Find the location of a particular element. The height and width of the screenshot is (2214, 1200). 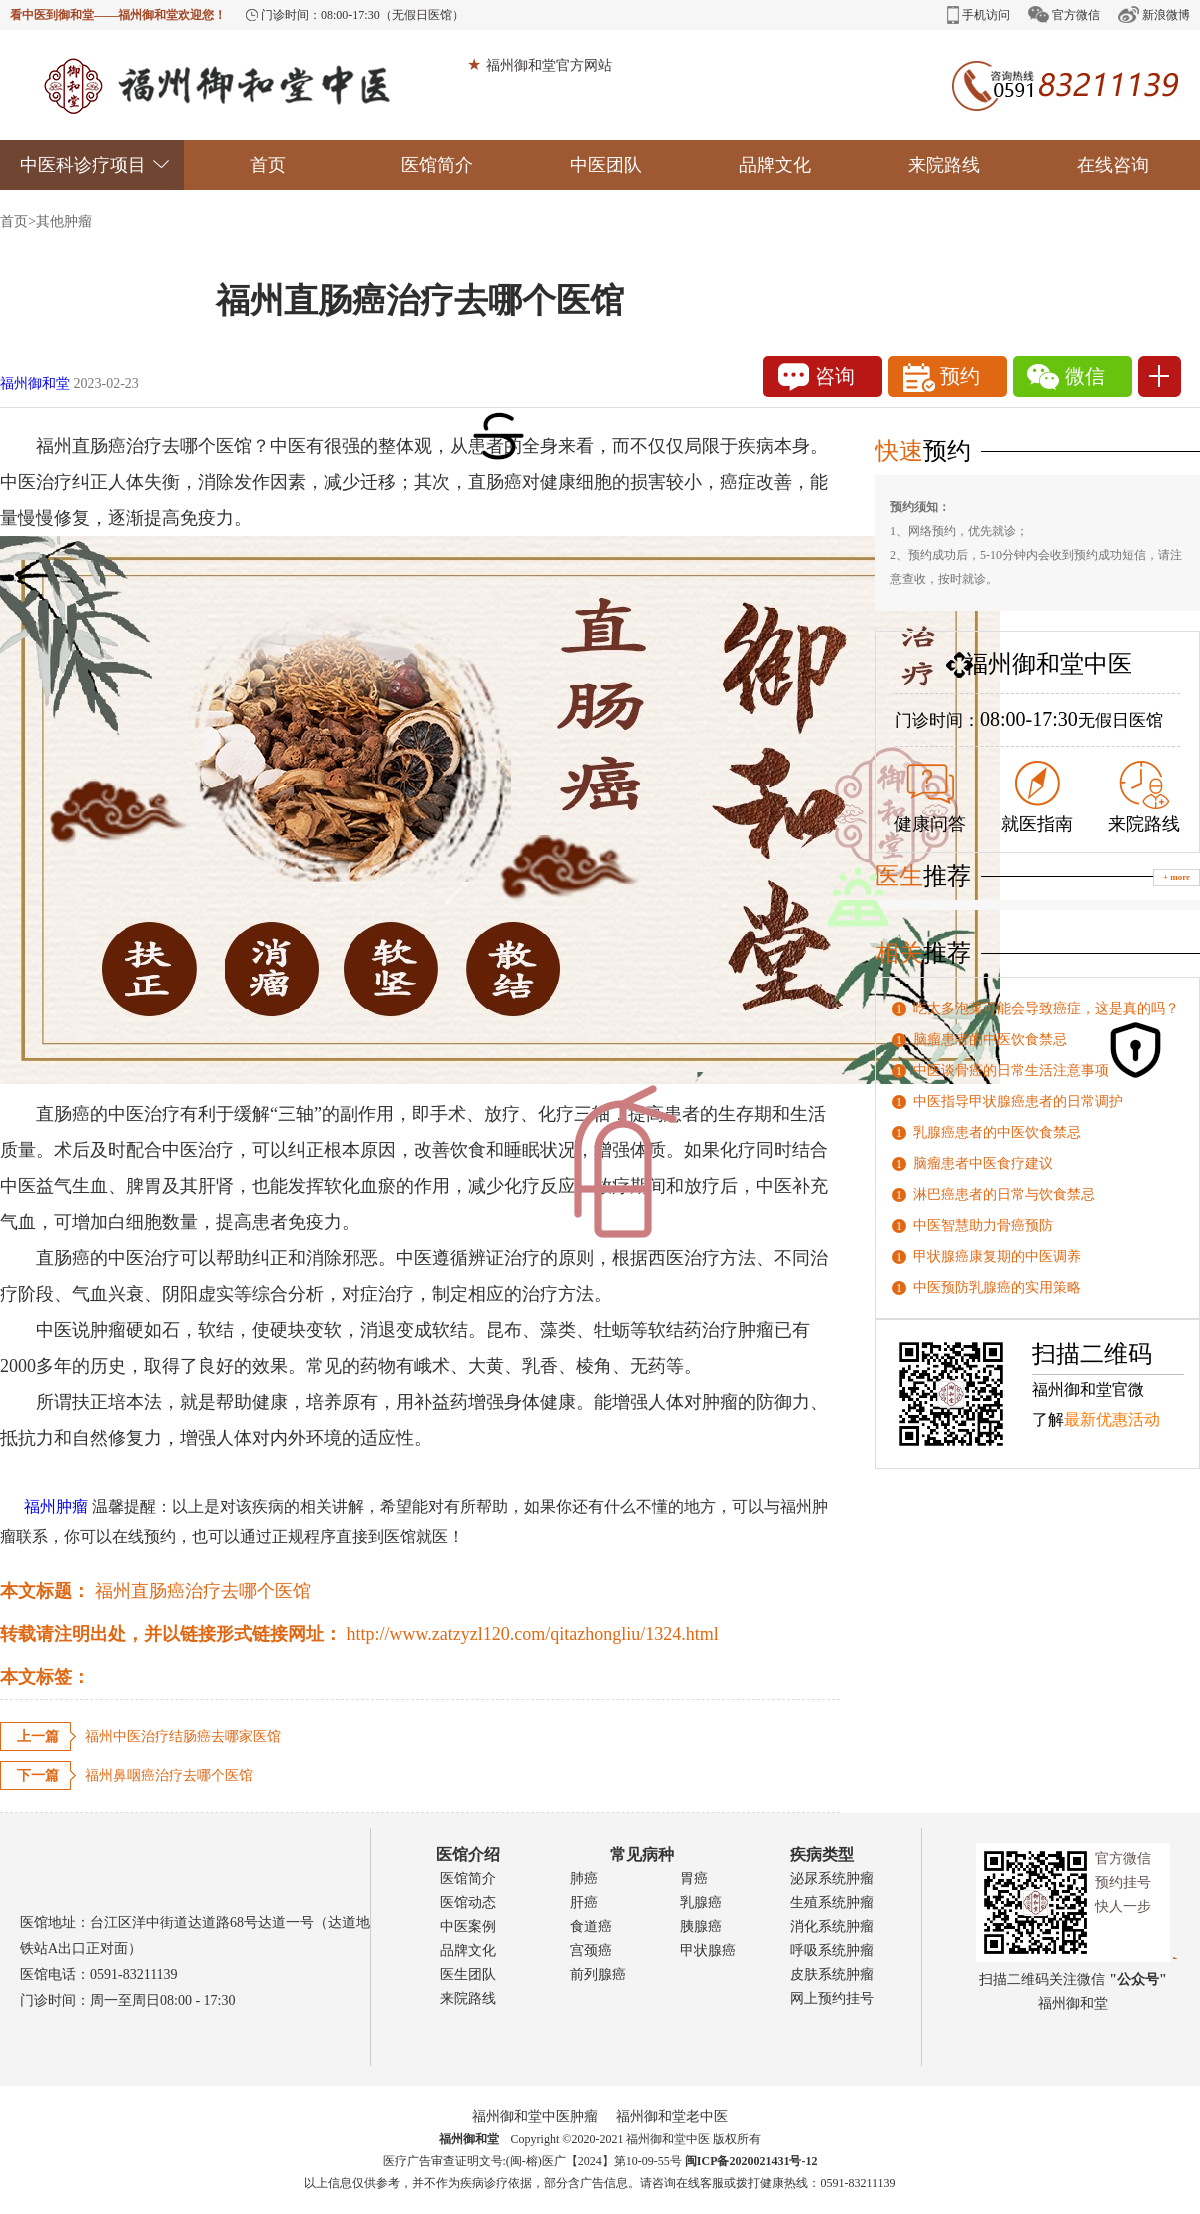

indicates secure or encrypted content is located at coordinates (1135, 1050).